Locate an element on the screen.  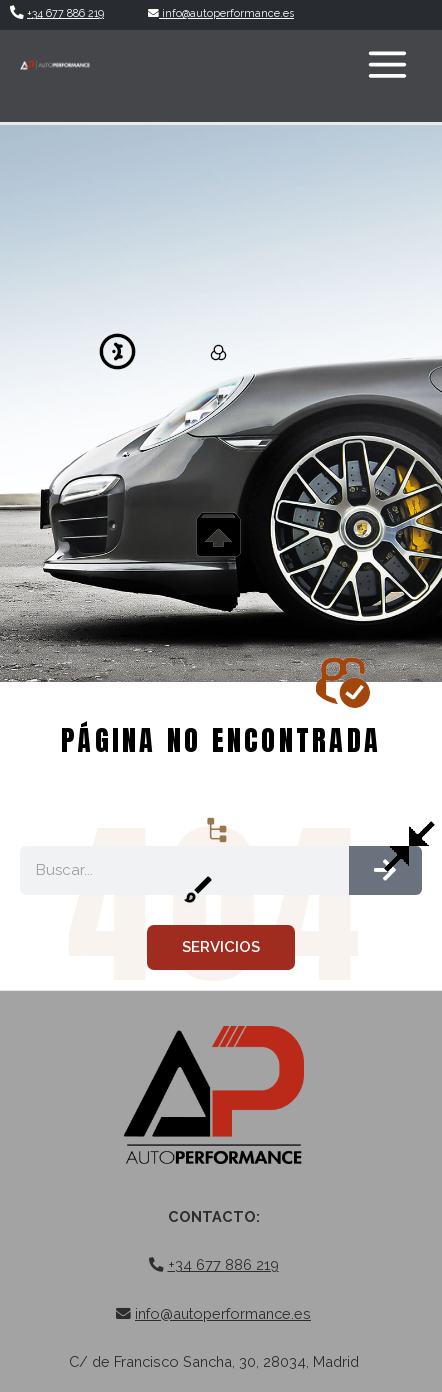
mantine UI library logo is located at coordinates (117, 351).